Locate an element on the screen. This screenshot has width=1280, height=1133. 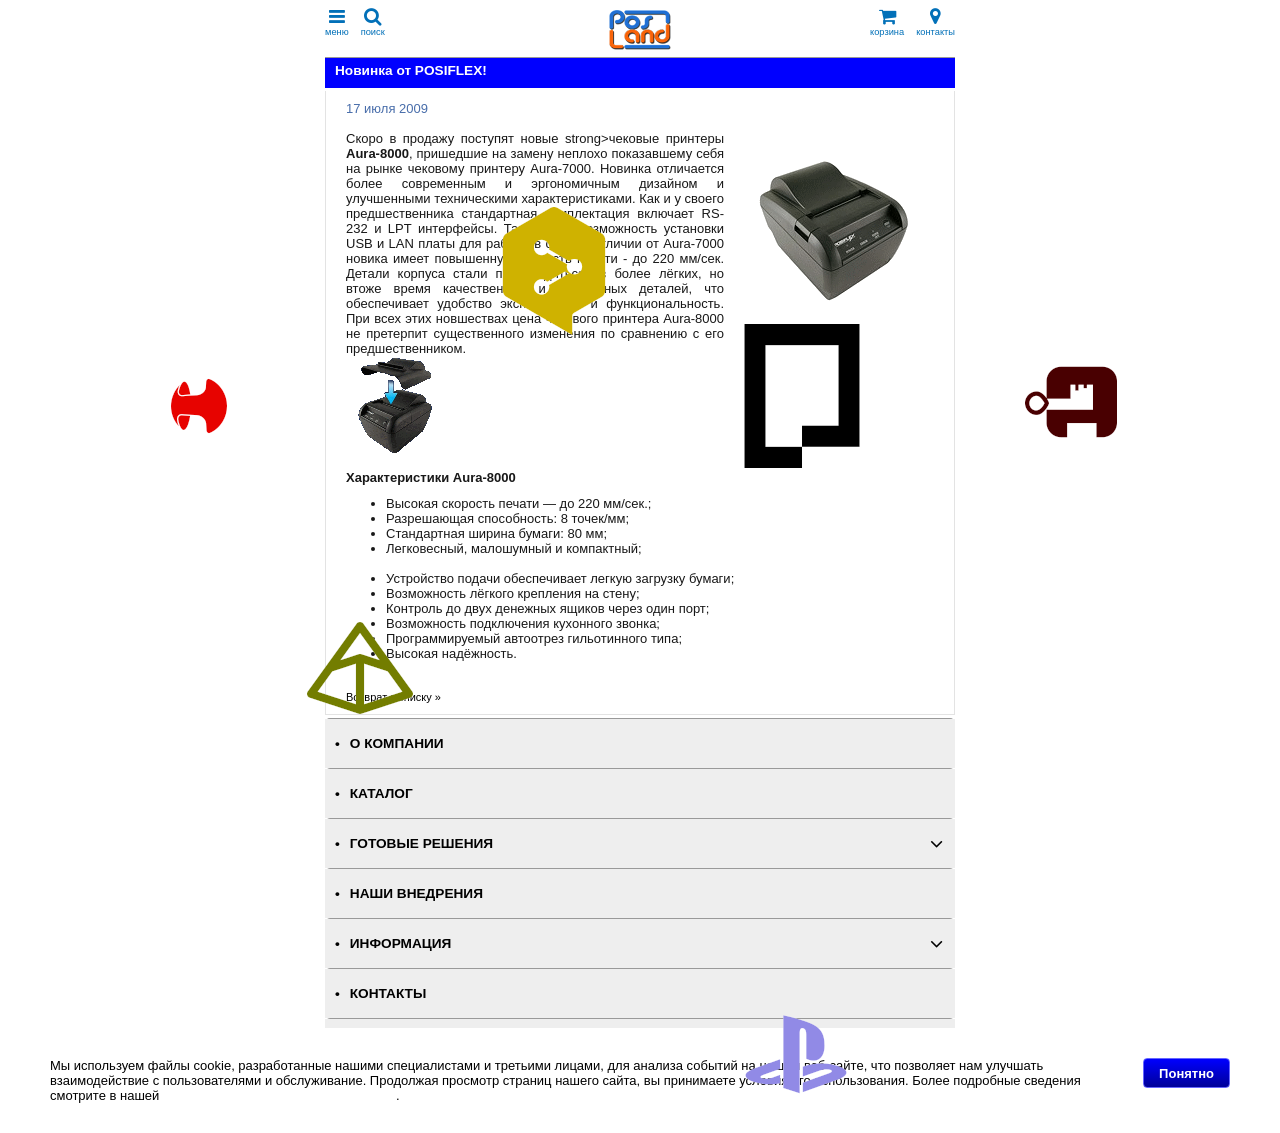
havells brand logo is located at coordinates (199, 406).